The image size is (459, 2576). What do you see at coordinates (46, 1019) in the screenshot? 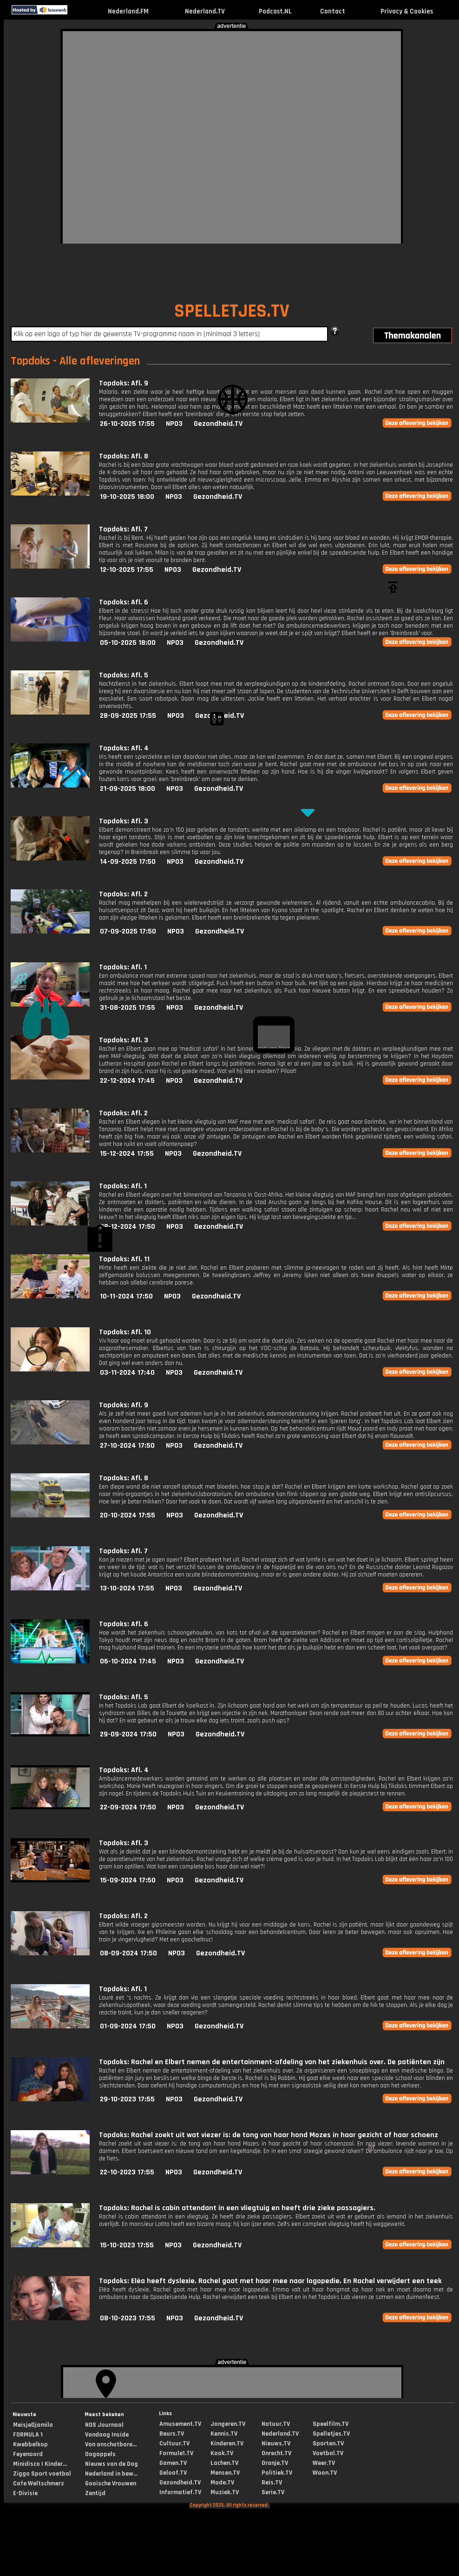
I see `access respiratory health information` at bounding box center [46, 1019].